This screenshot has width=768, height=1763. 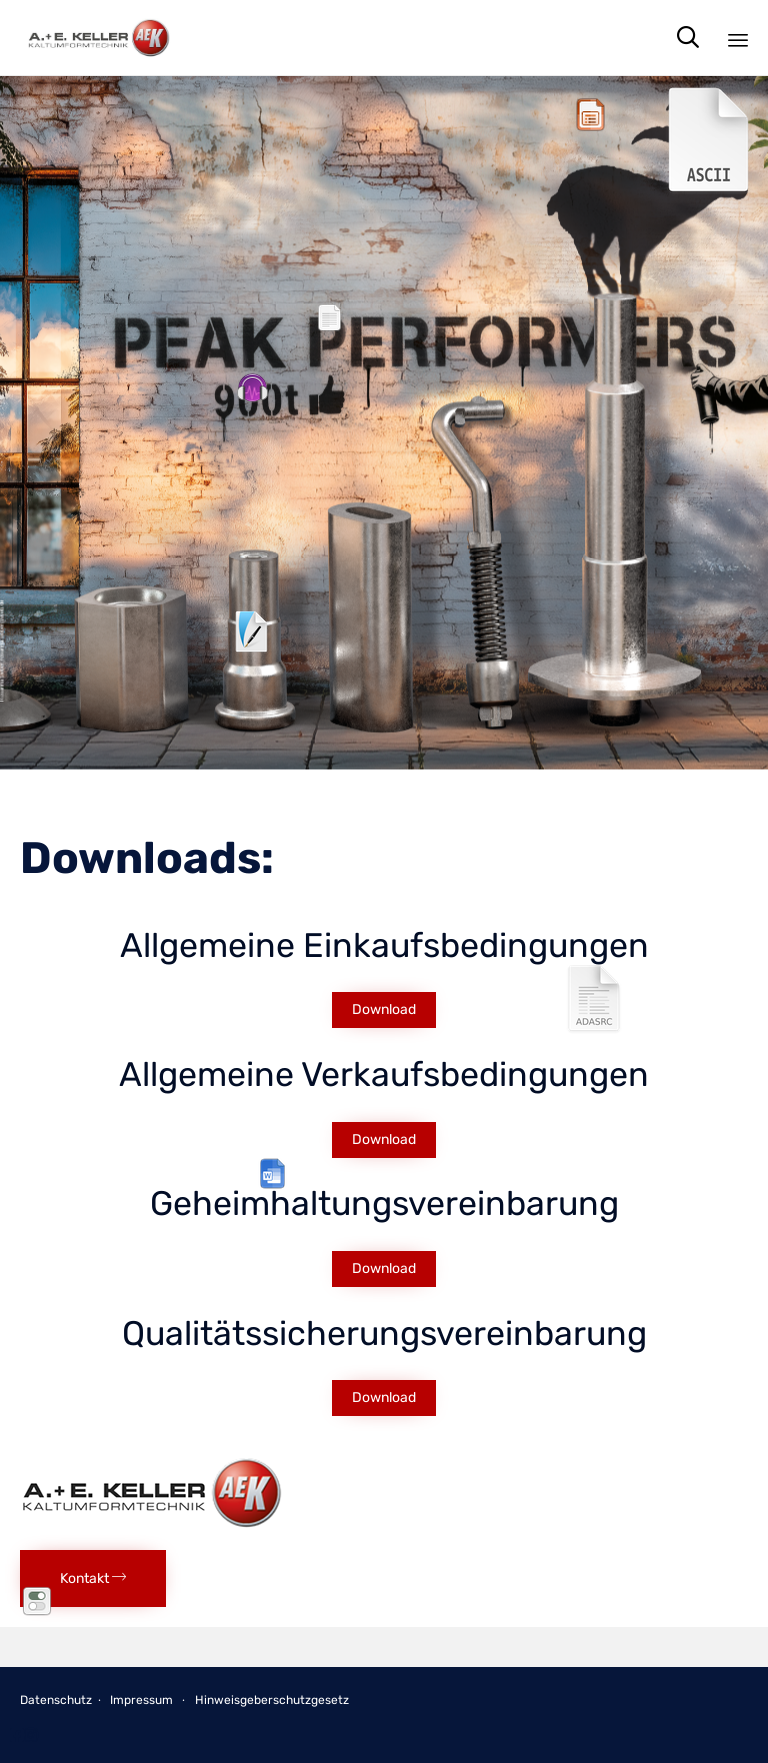 What do you see at coordinates (708, 141) in the screenshot?
I see `a plain text or ascii file type indicator` at bounding box center [708, 141].